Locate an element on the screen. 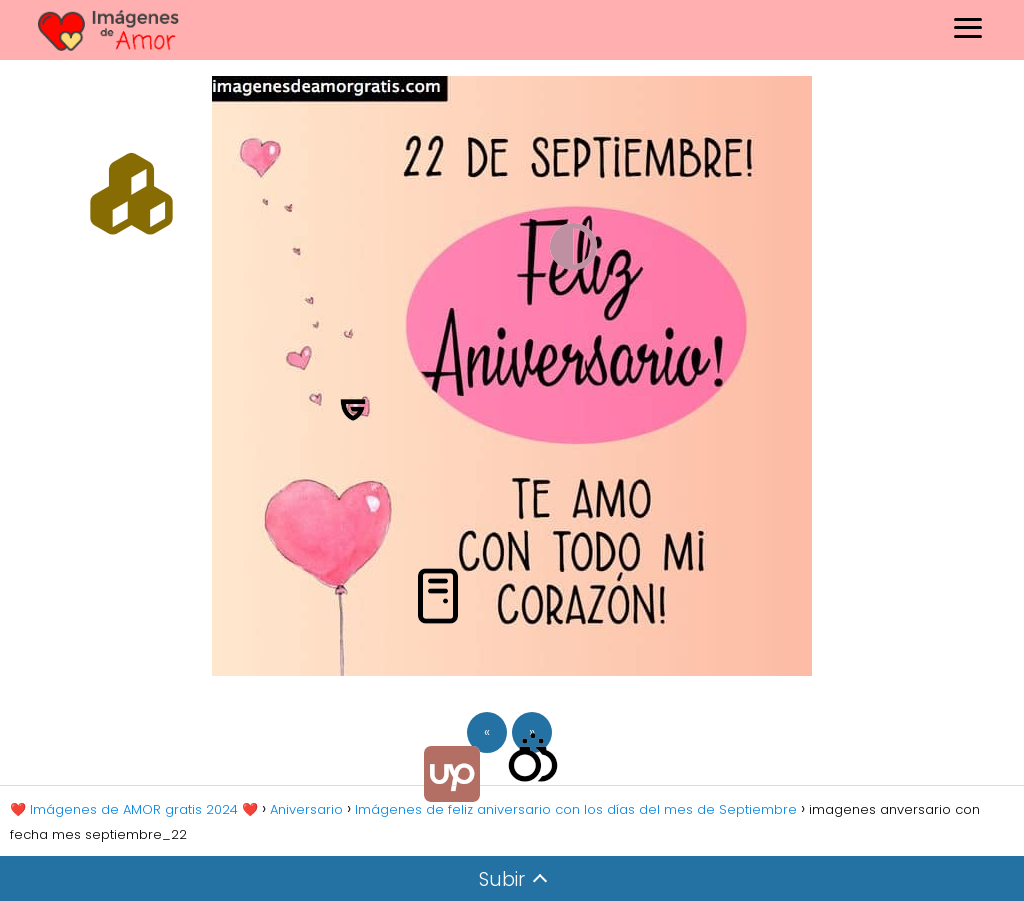  toggle between light and dark mode is located at coordinates (573, 246).